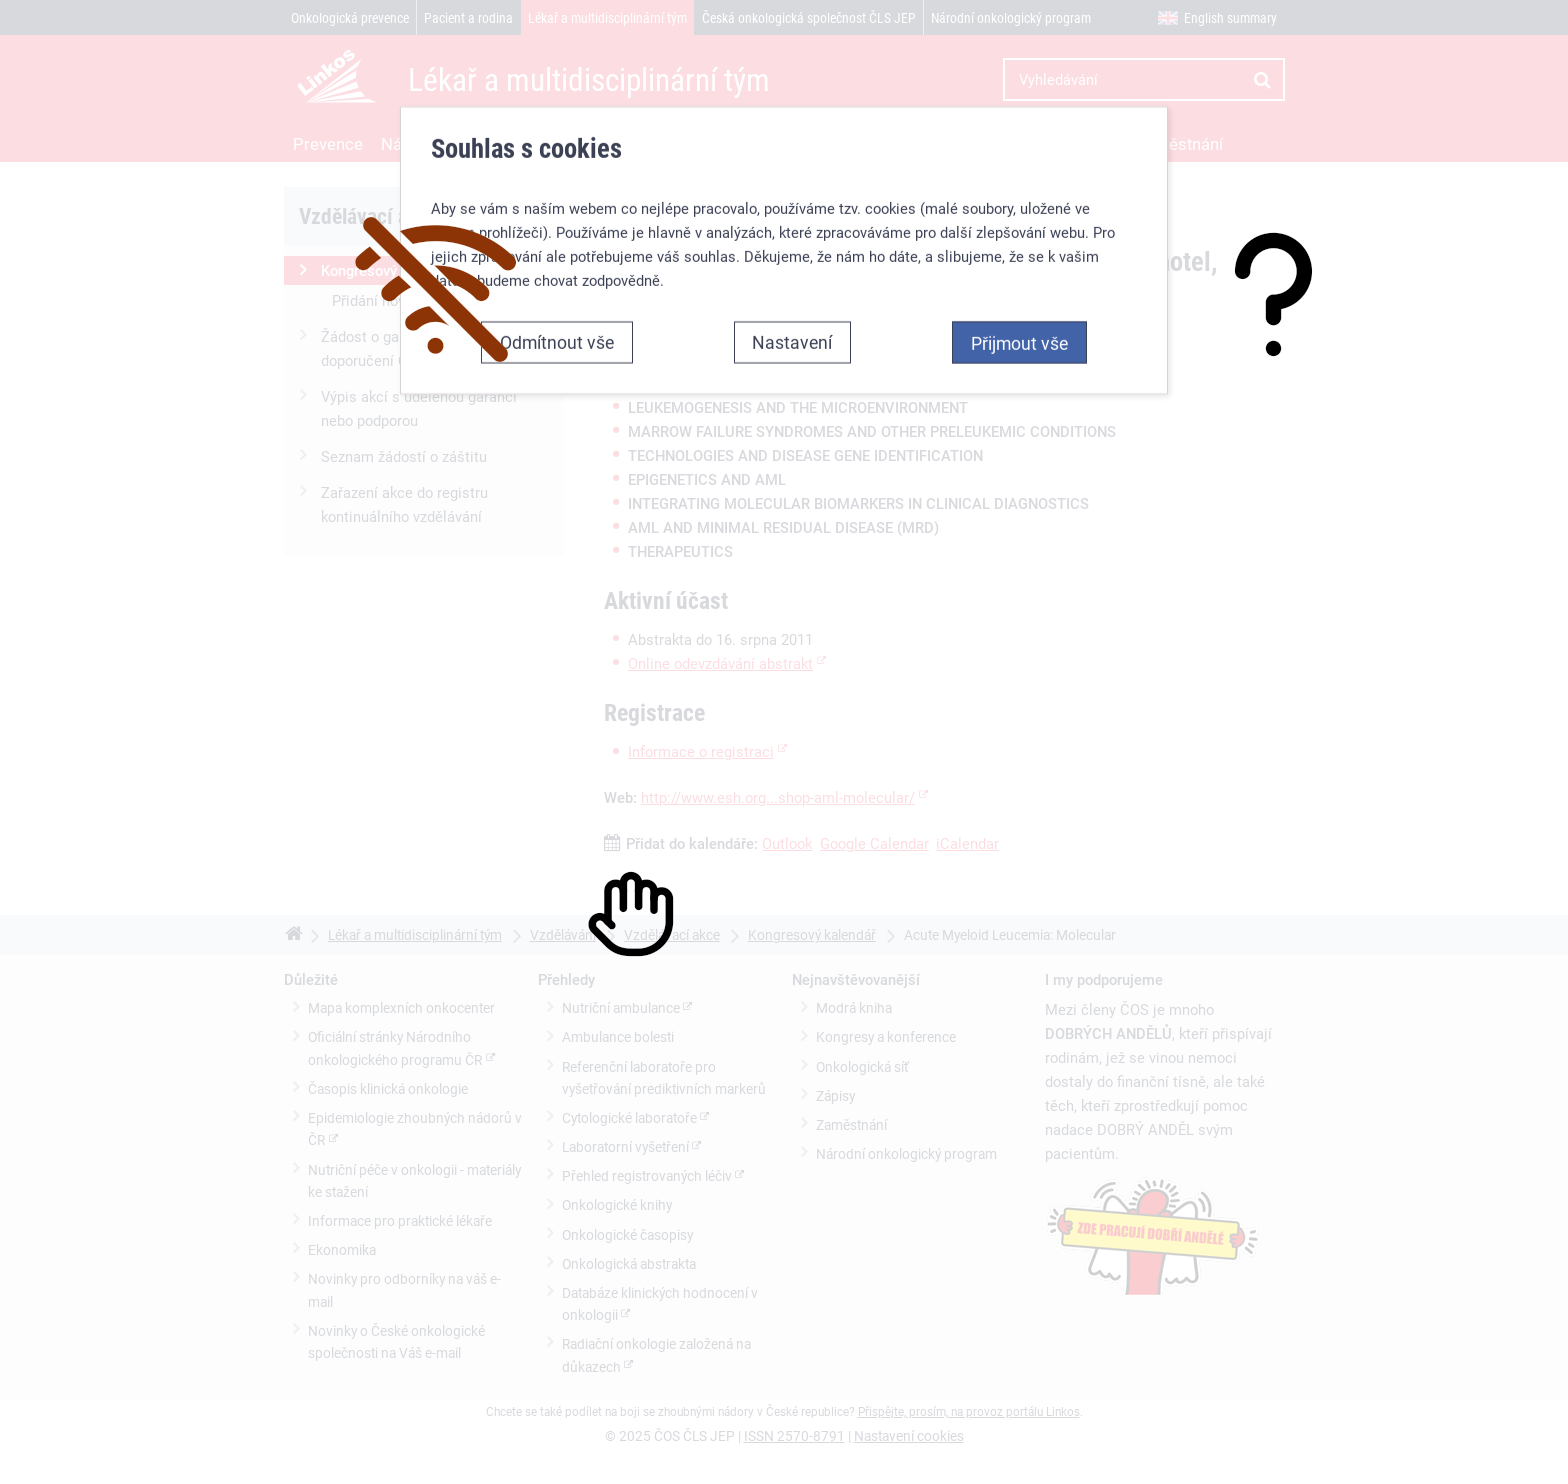  Describe the element at coordinates (435, 289) in the screenshot. I see `wifi is disabled or unavailable` at that location.